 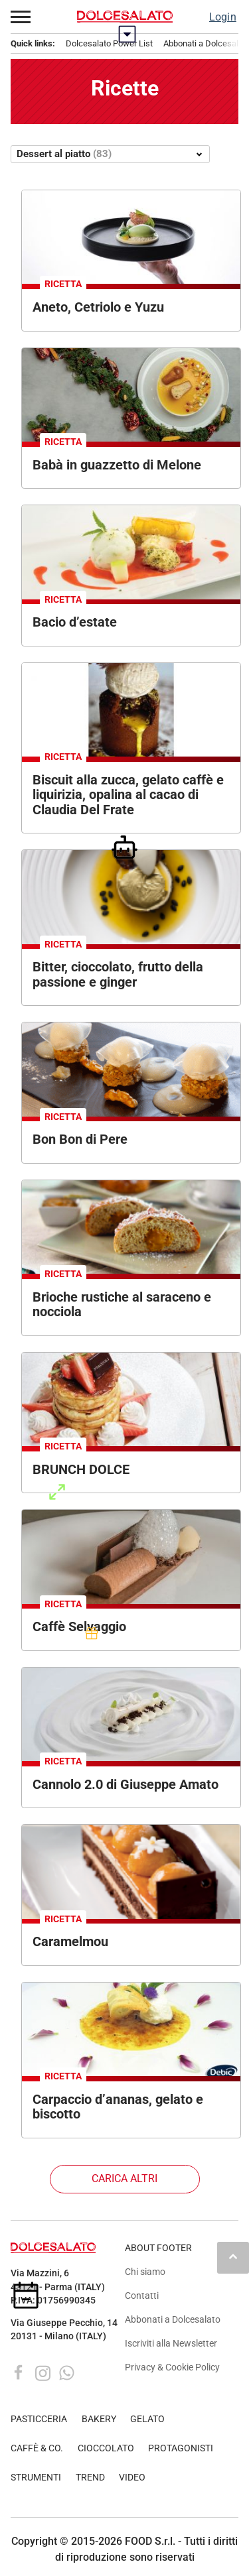 I want to click on maximize window to full screen, so click(x=57, y=1492).